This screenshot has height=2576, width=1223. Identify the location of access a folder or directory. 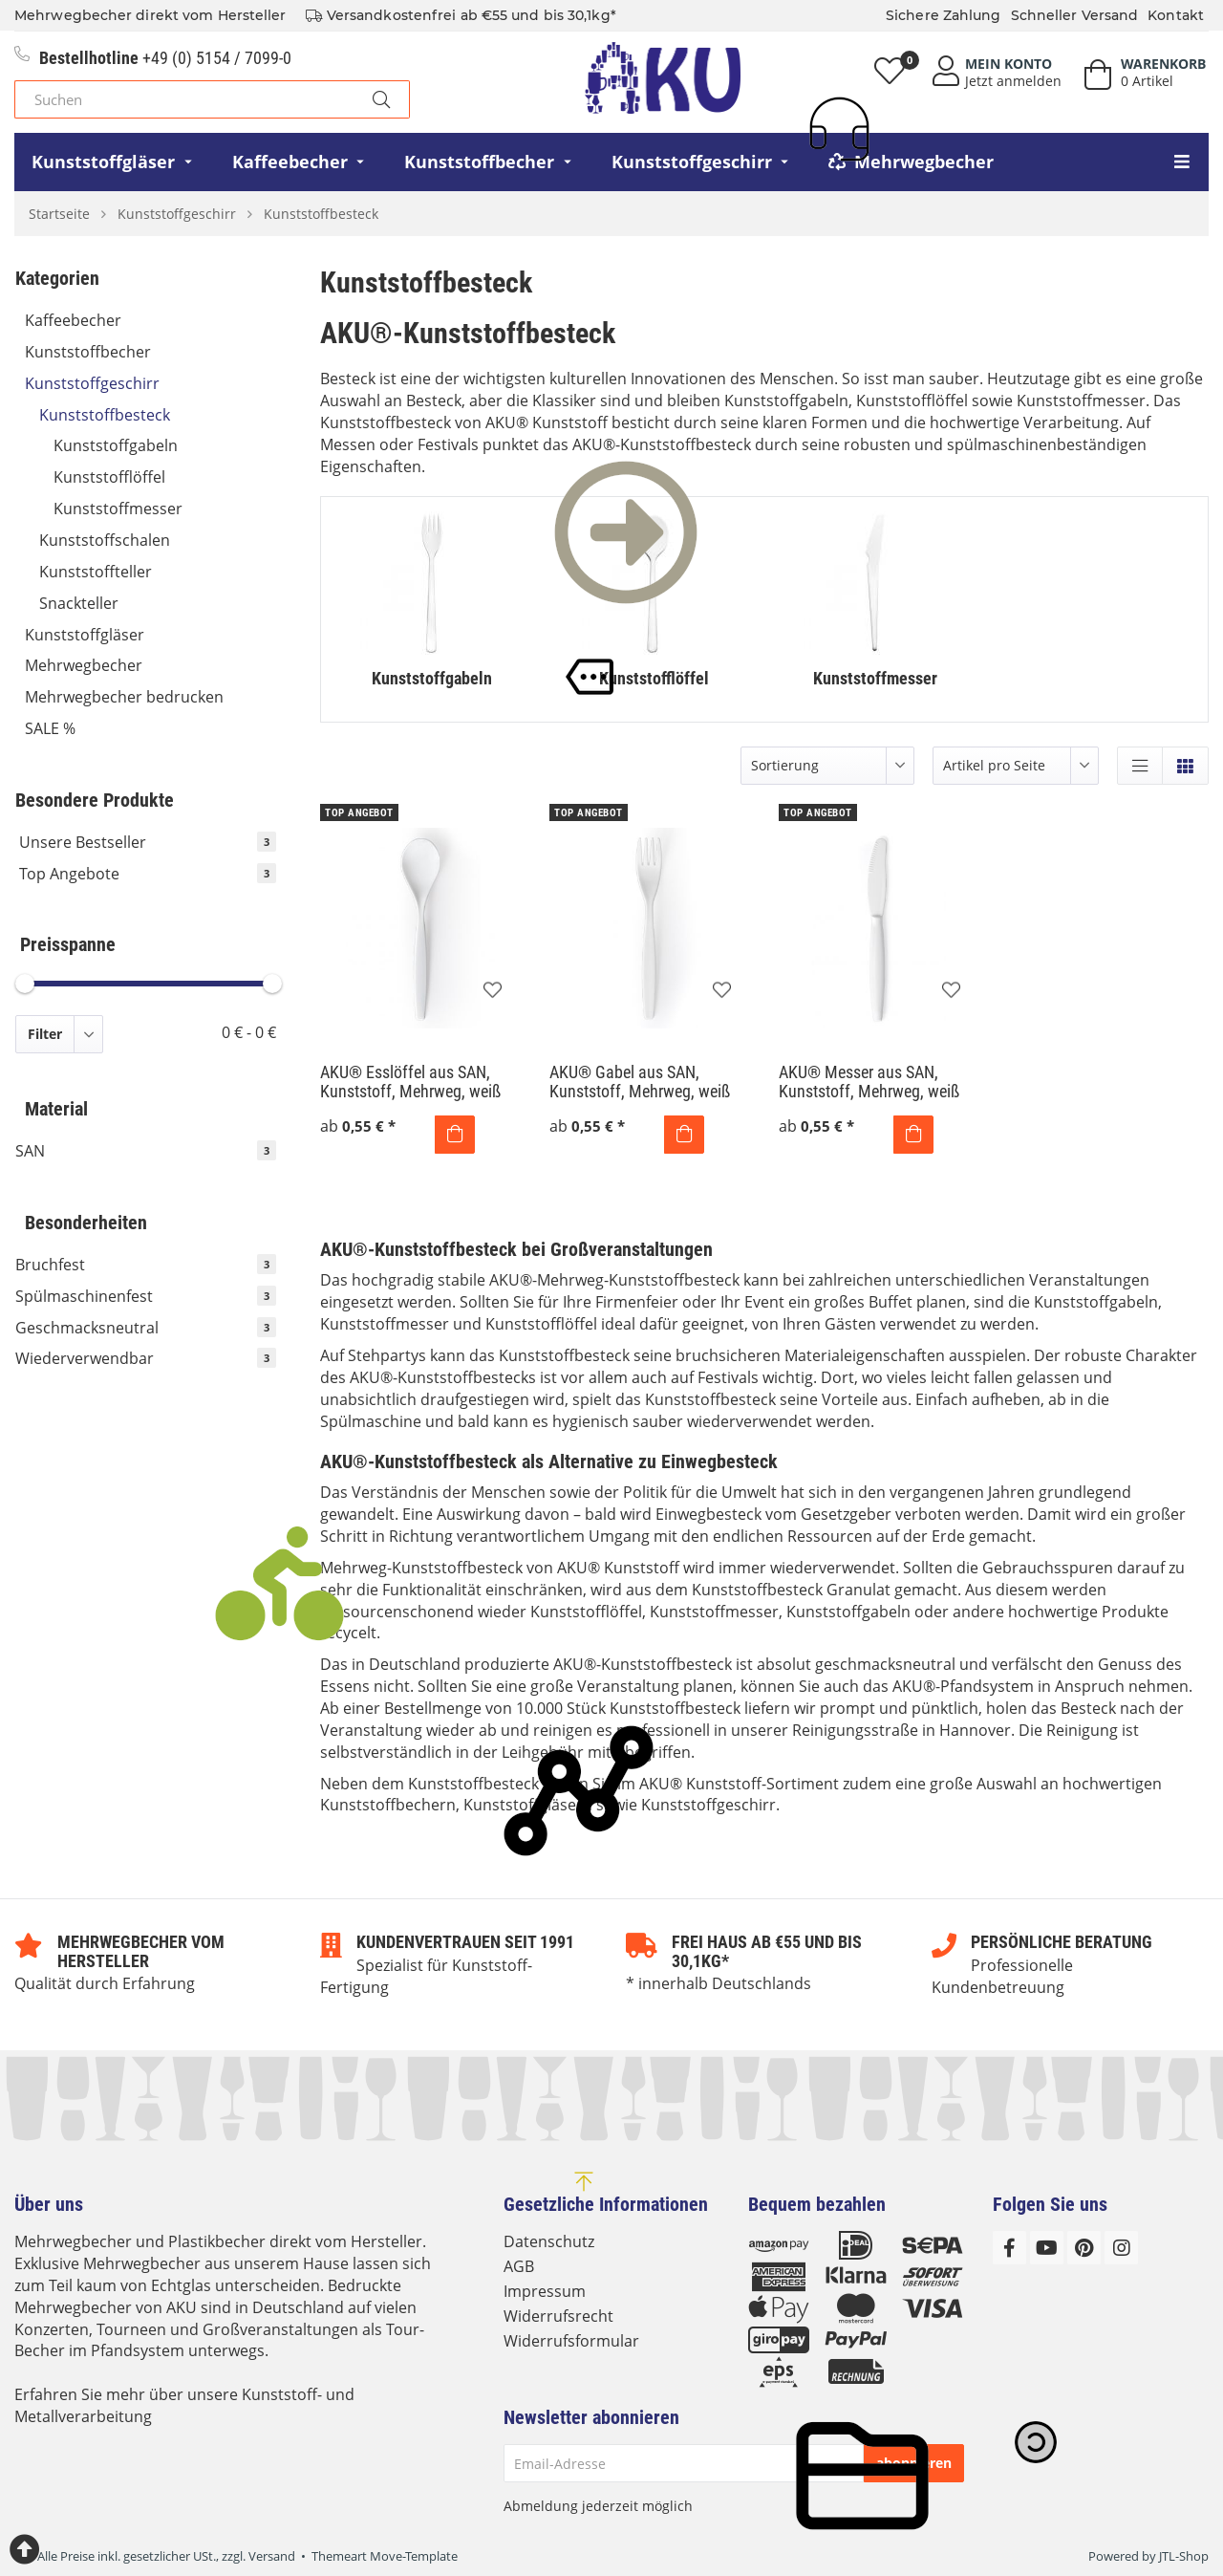
(862, 2479).